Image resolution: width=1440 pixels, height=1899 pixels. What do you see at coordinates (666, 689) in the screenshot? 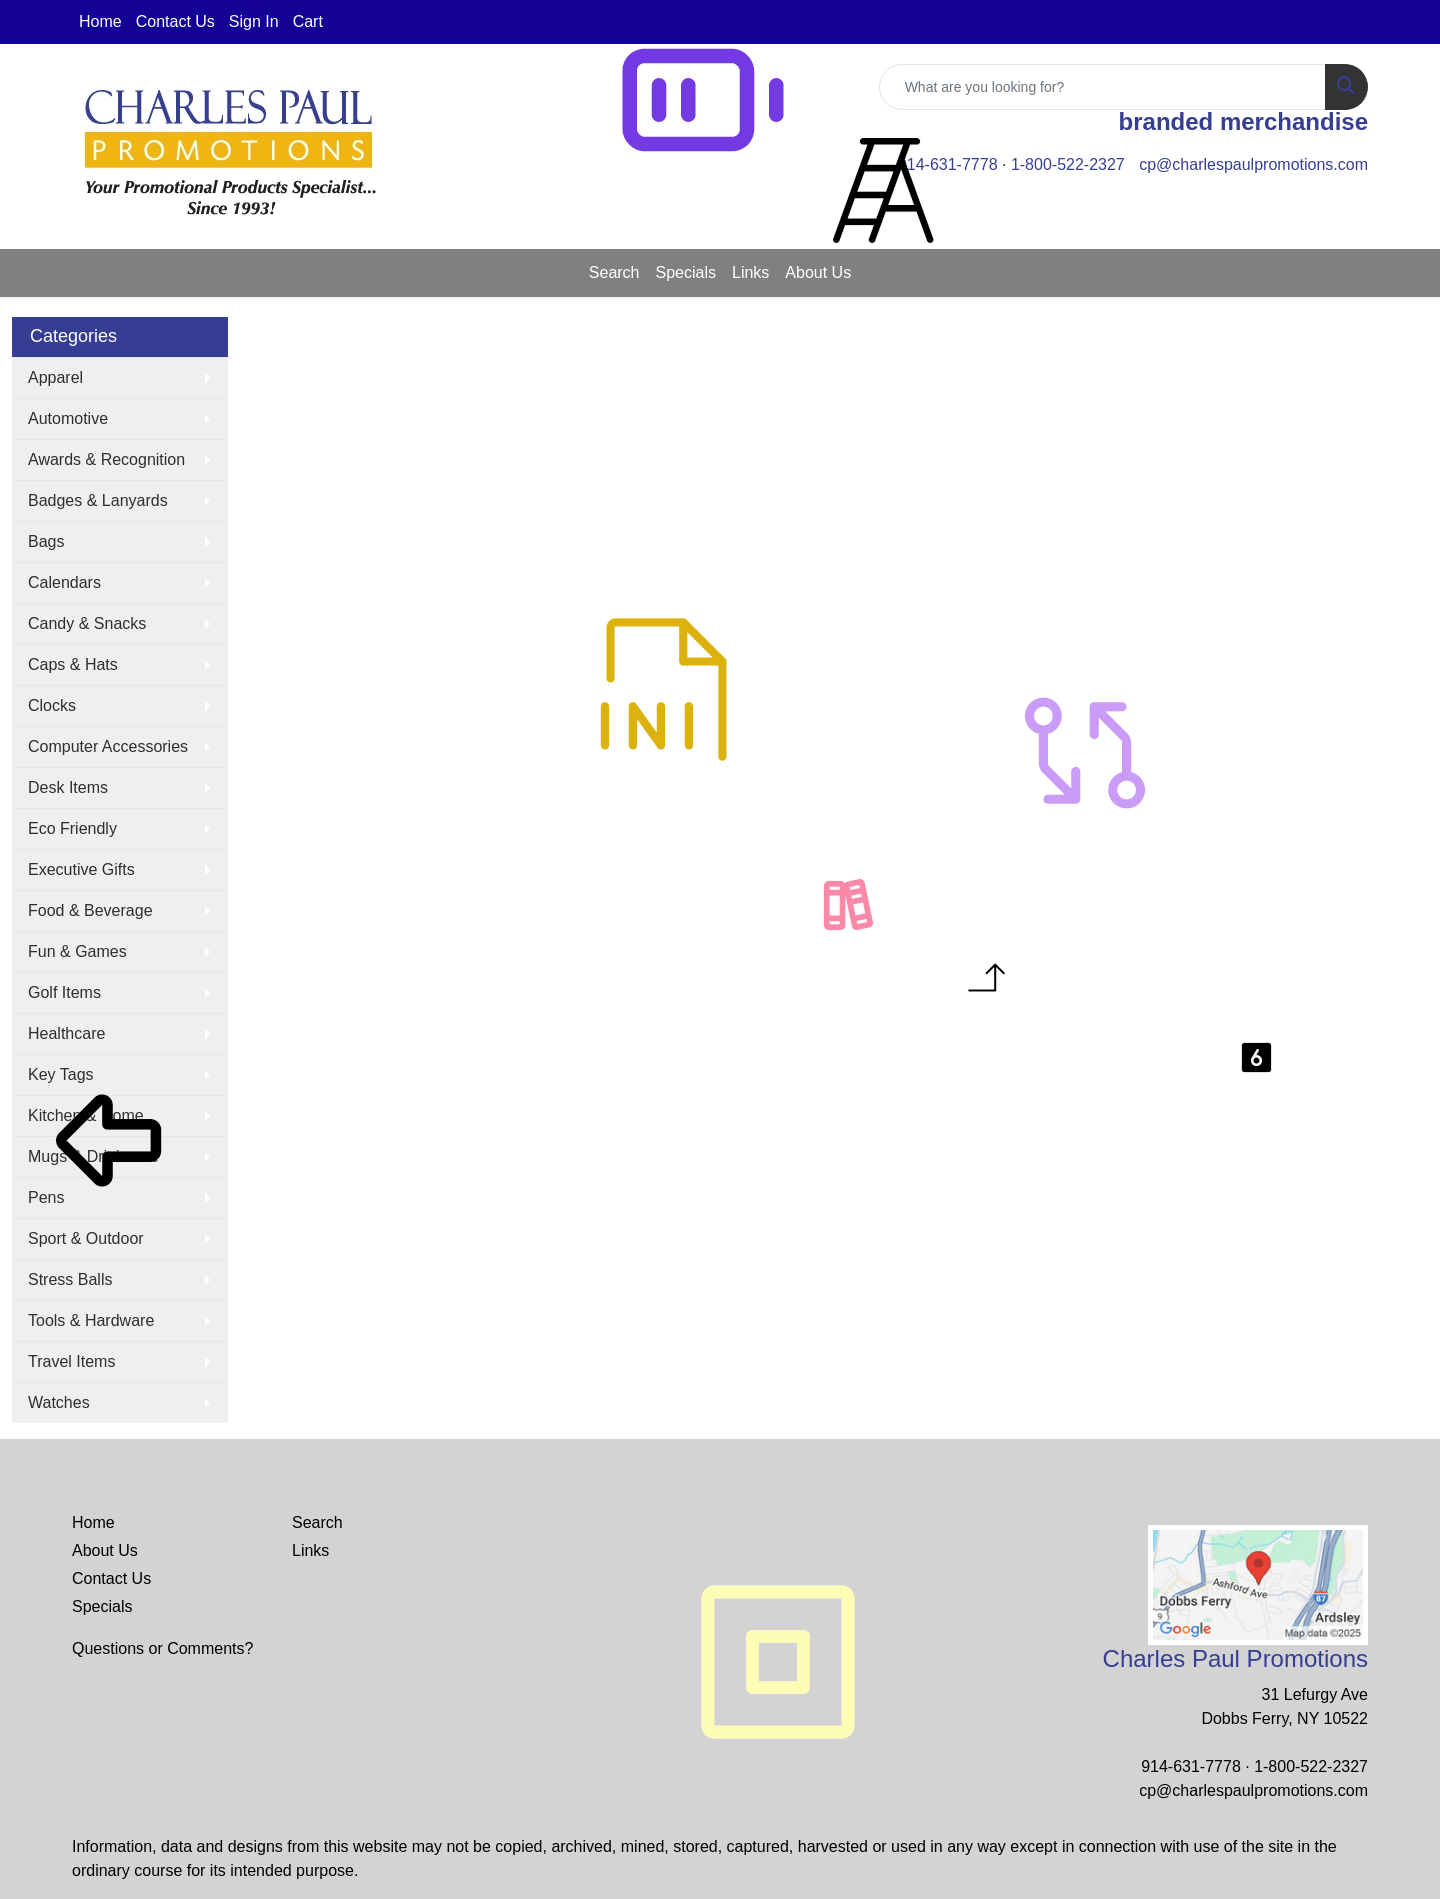
I see `view or open an INI configuration file` at bounding box center [666, 689].